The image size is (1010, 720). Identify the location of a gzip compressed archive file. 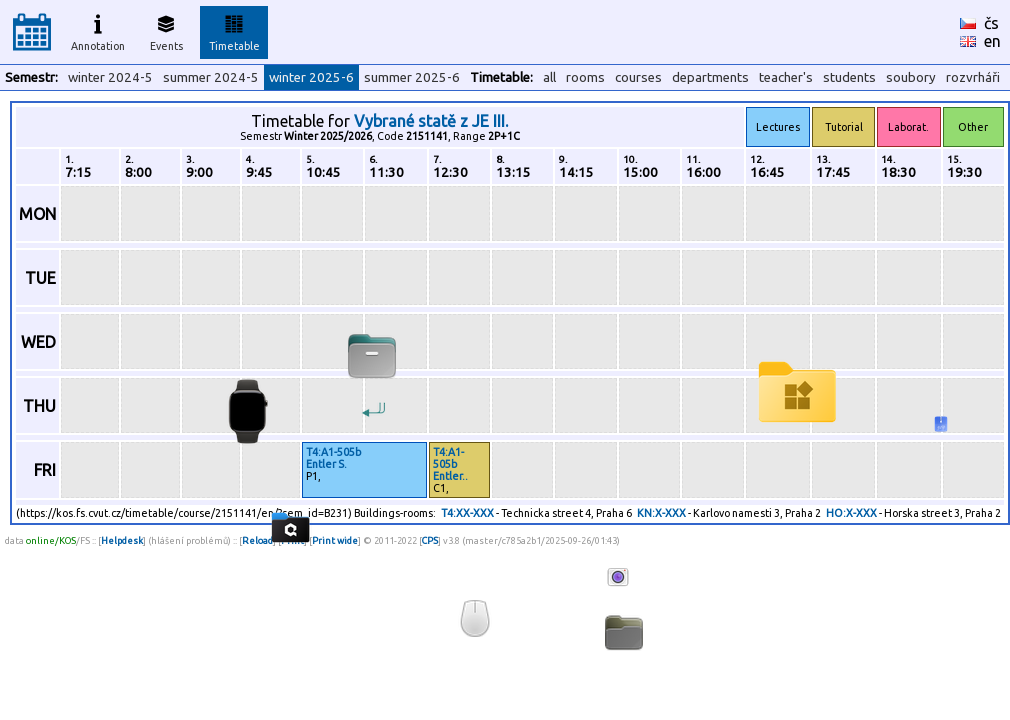
(941, 424).